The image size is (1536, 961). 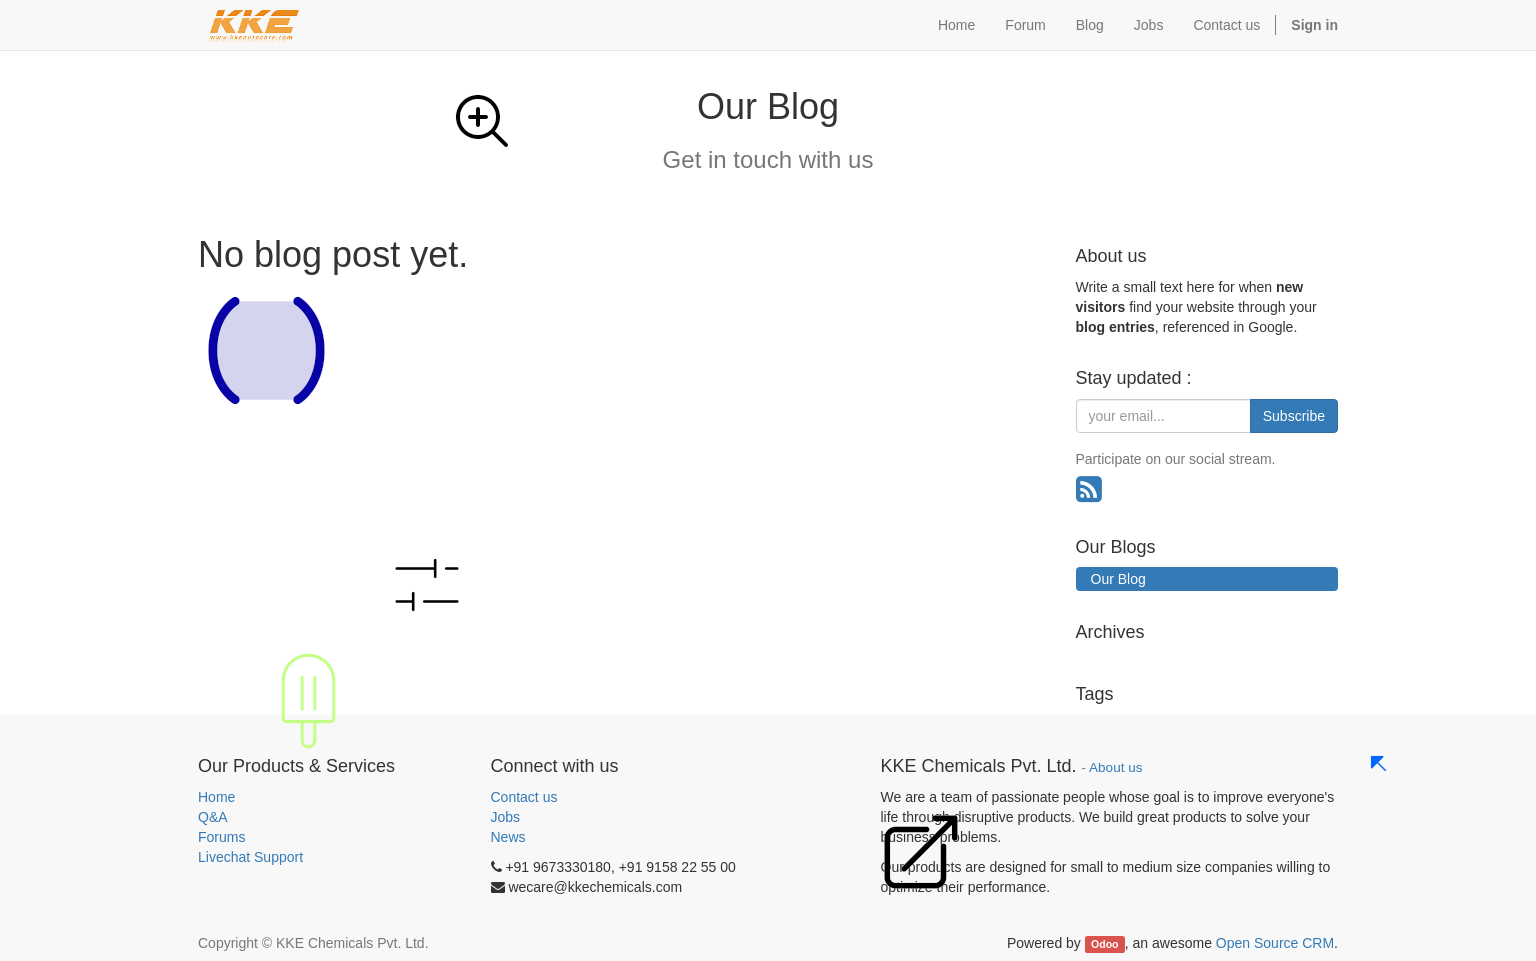 What do you see at coordinates (482, 121) in the screenshot?
I see `zoom in on content` at bounding box center [482, 121].